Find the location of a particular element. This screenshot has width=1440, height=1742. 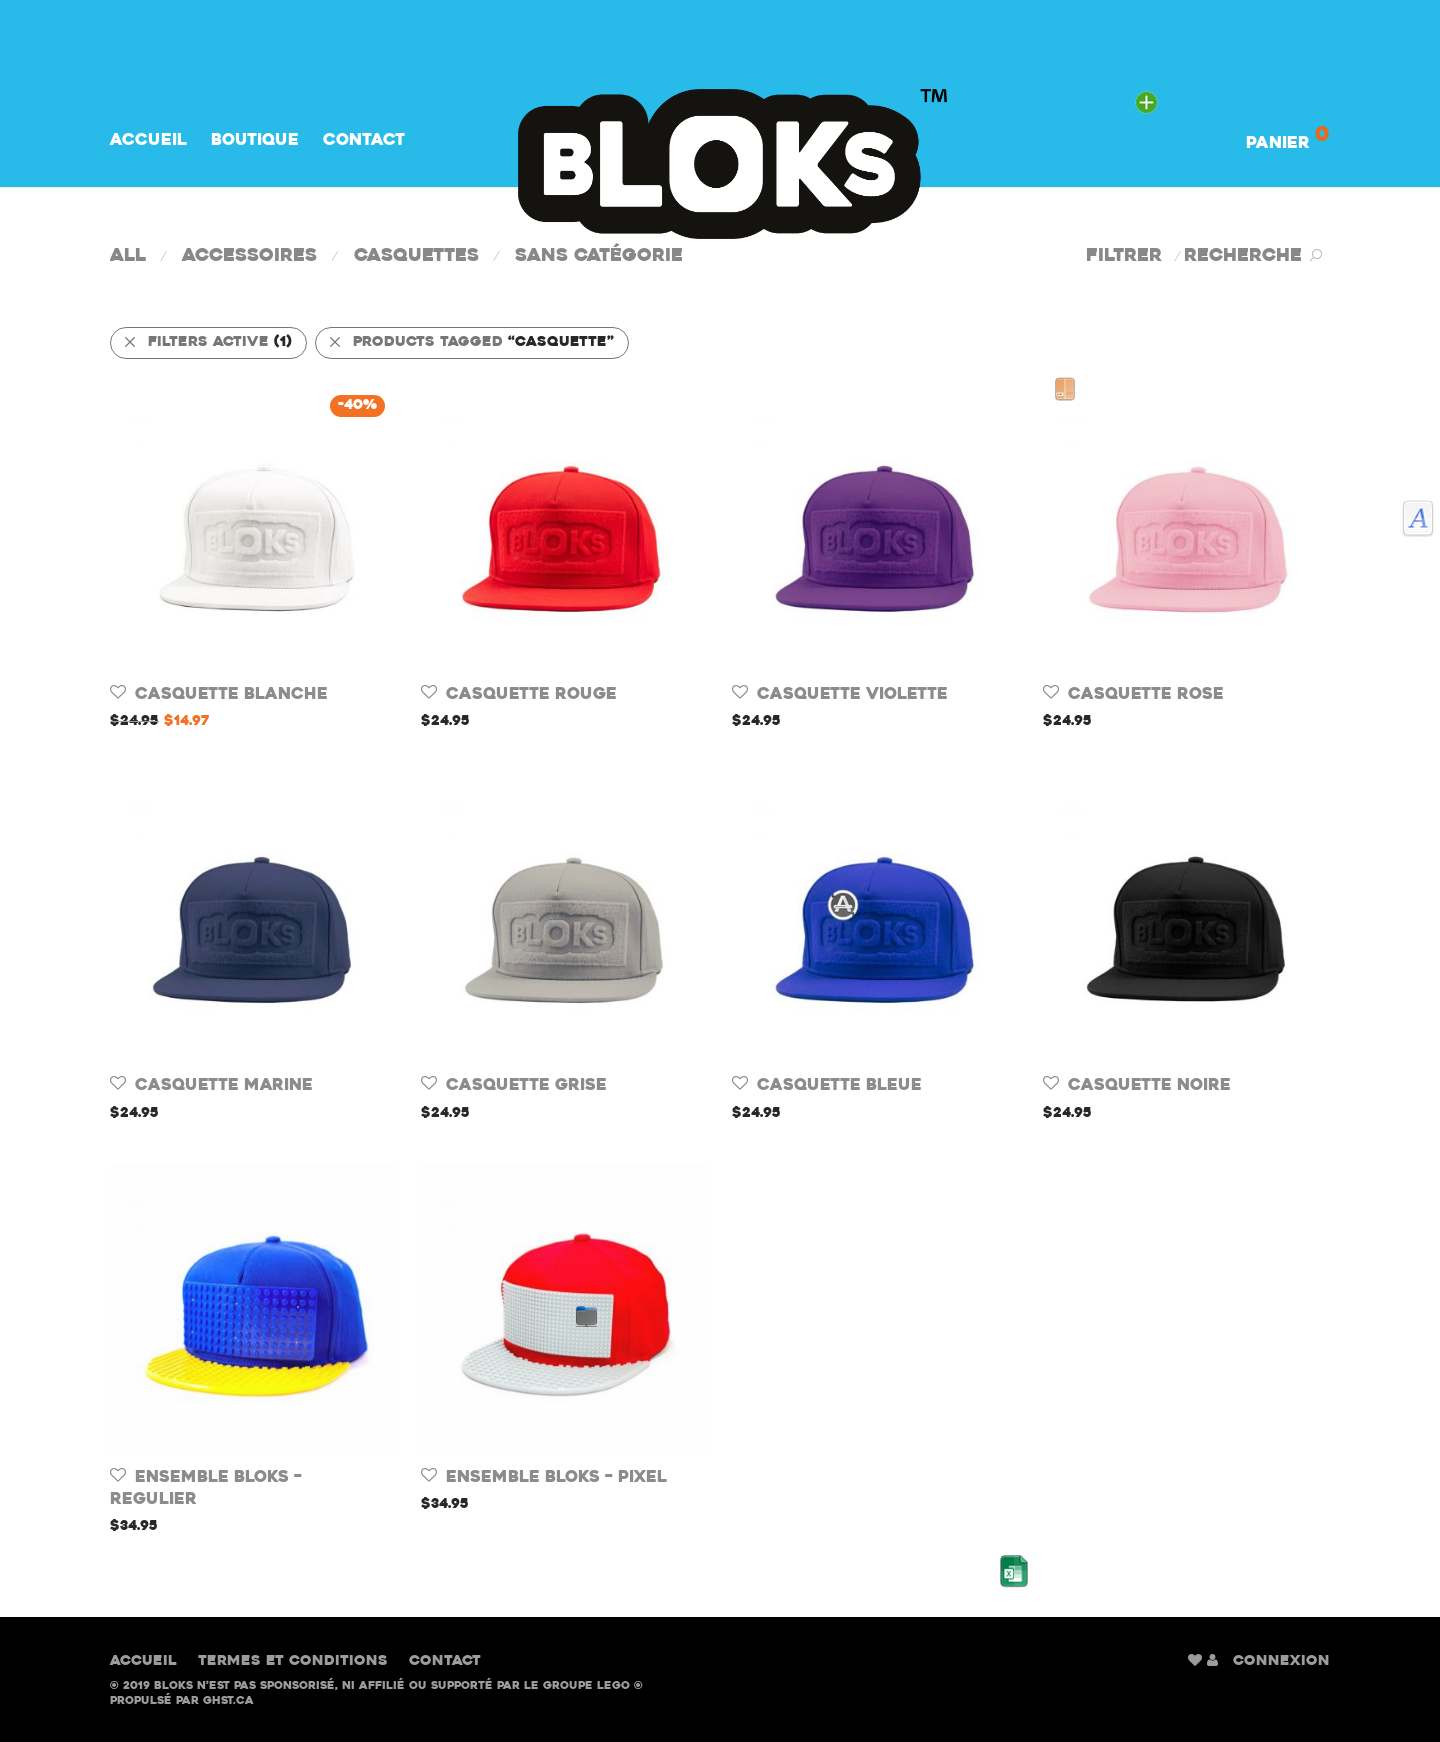

indicates a microsoft excel spreadsheet file is located at coordinates (1014, 1571).